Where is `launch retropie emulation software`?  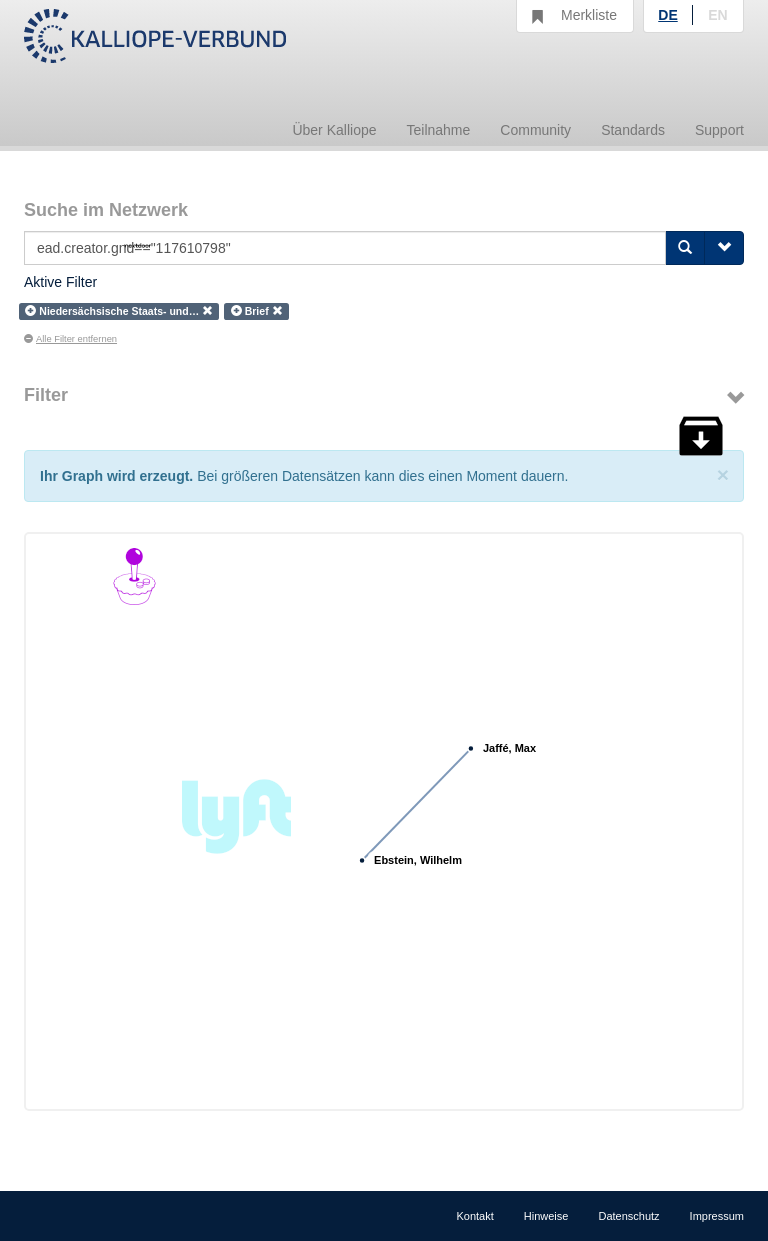
launch retropie emulation software is located at coordinates (134, 576).